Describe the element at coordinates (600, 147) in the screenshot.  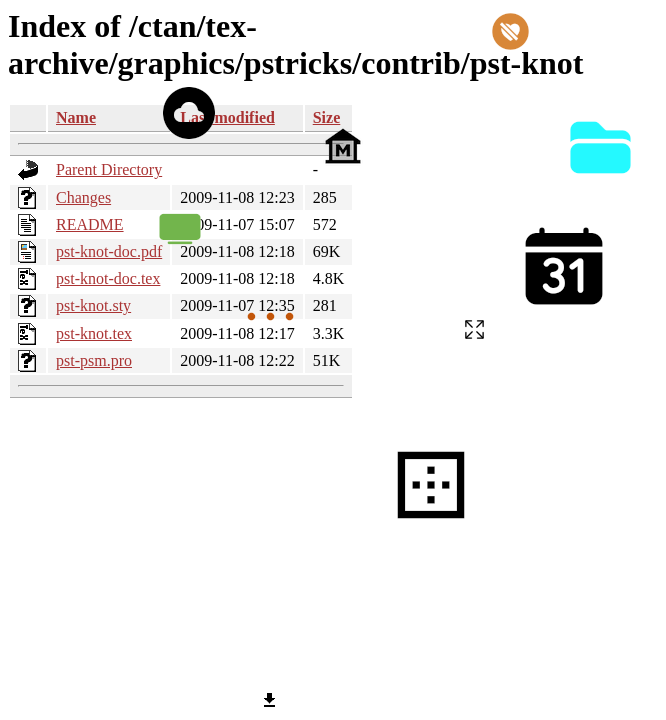
I see `open folder to view files` at that location.